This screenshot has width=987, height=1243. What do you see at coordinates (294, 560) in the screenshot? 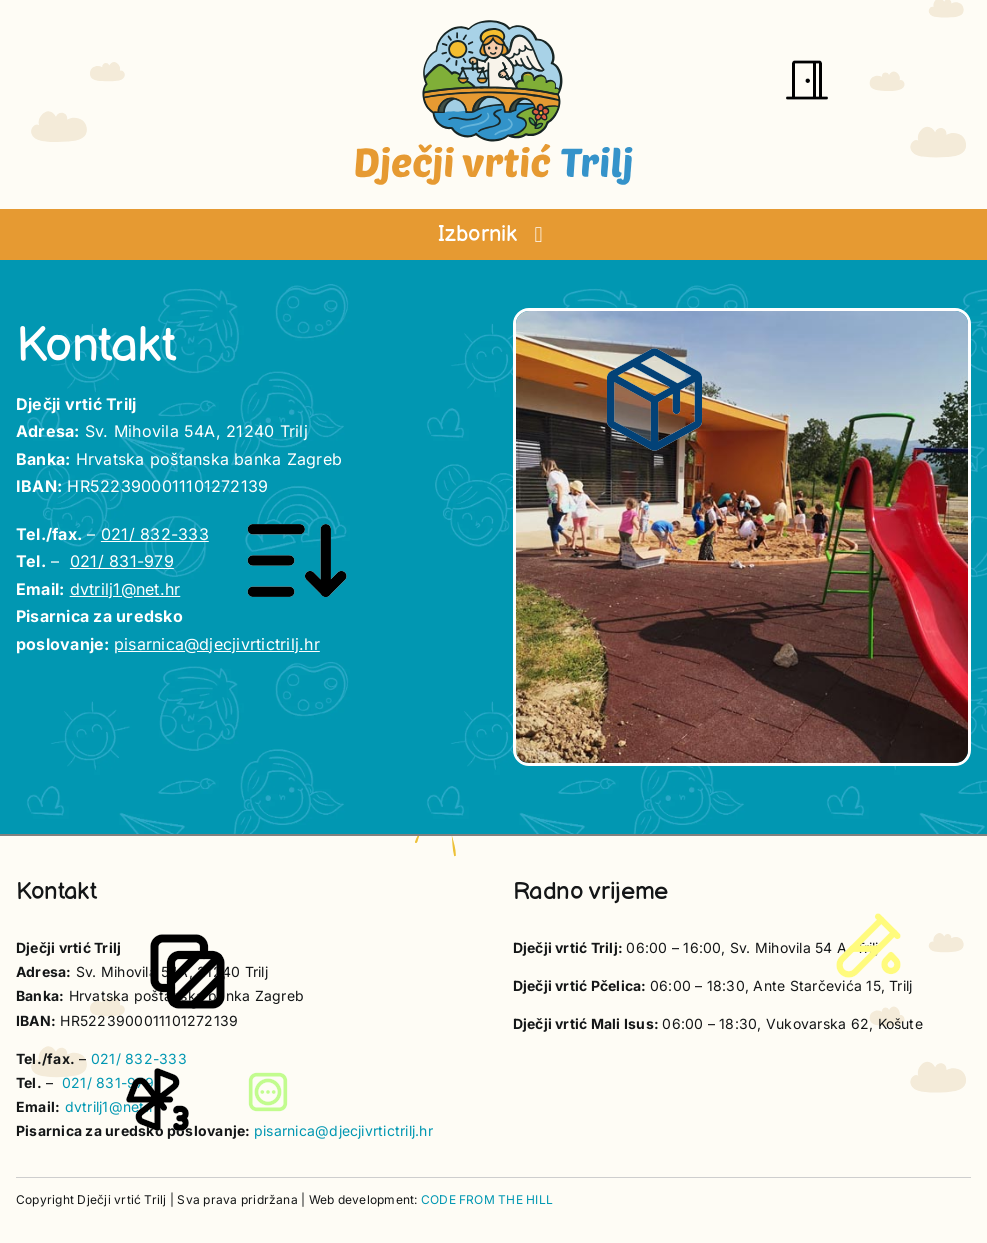
I see `sort items in descending order` at bounding box center [294, 560].